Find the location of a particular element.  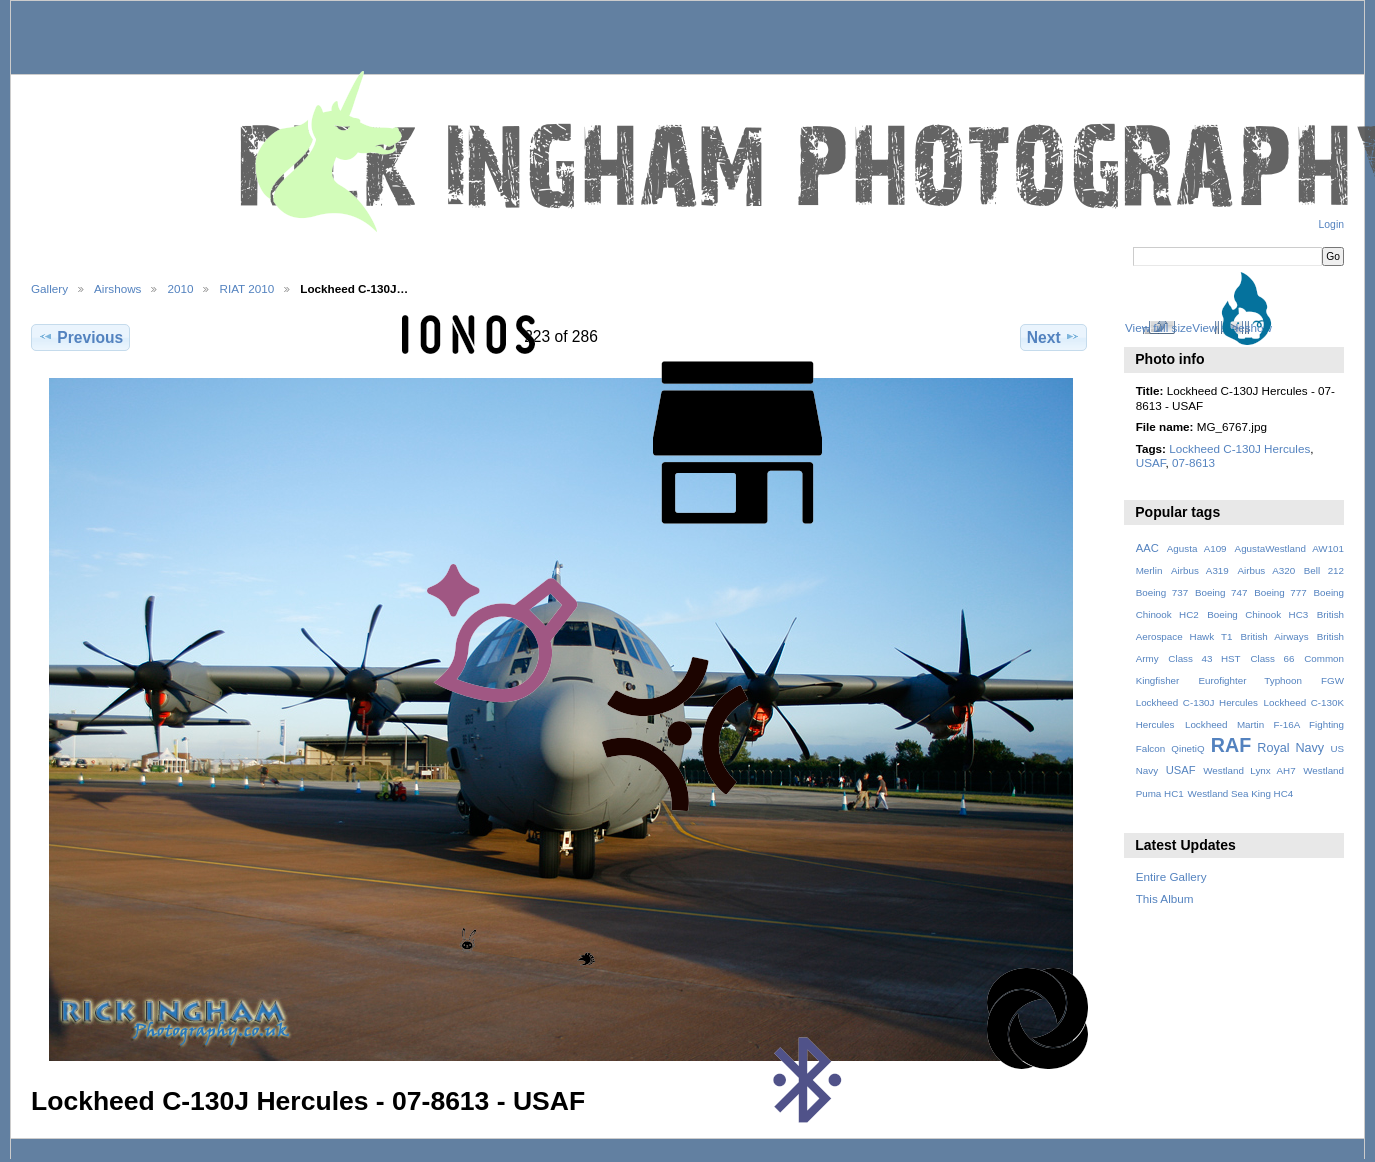

bevy game engine logo is located at coordinates (586, 959).